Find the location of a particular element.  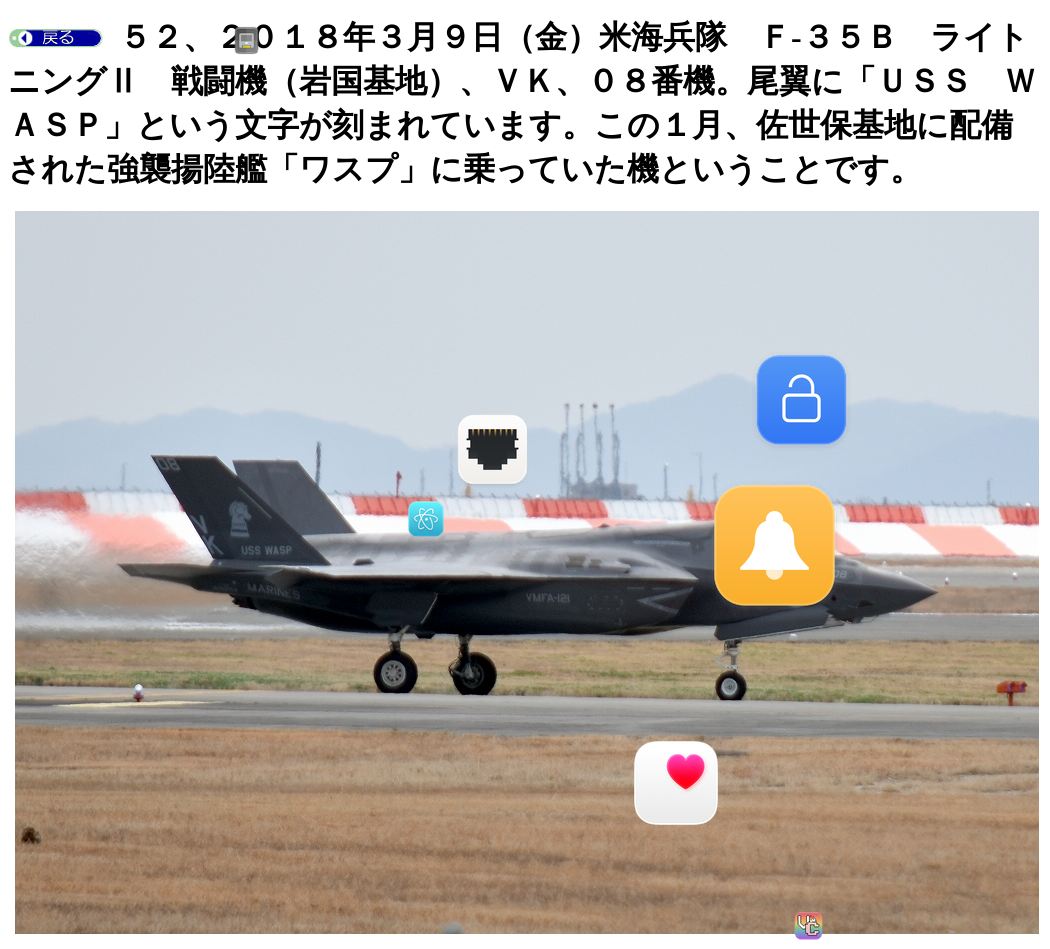

open screensaver and lock screen settings is located at coordinates (801, 401).